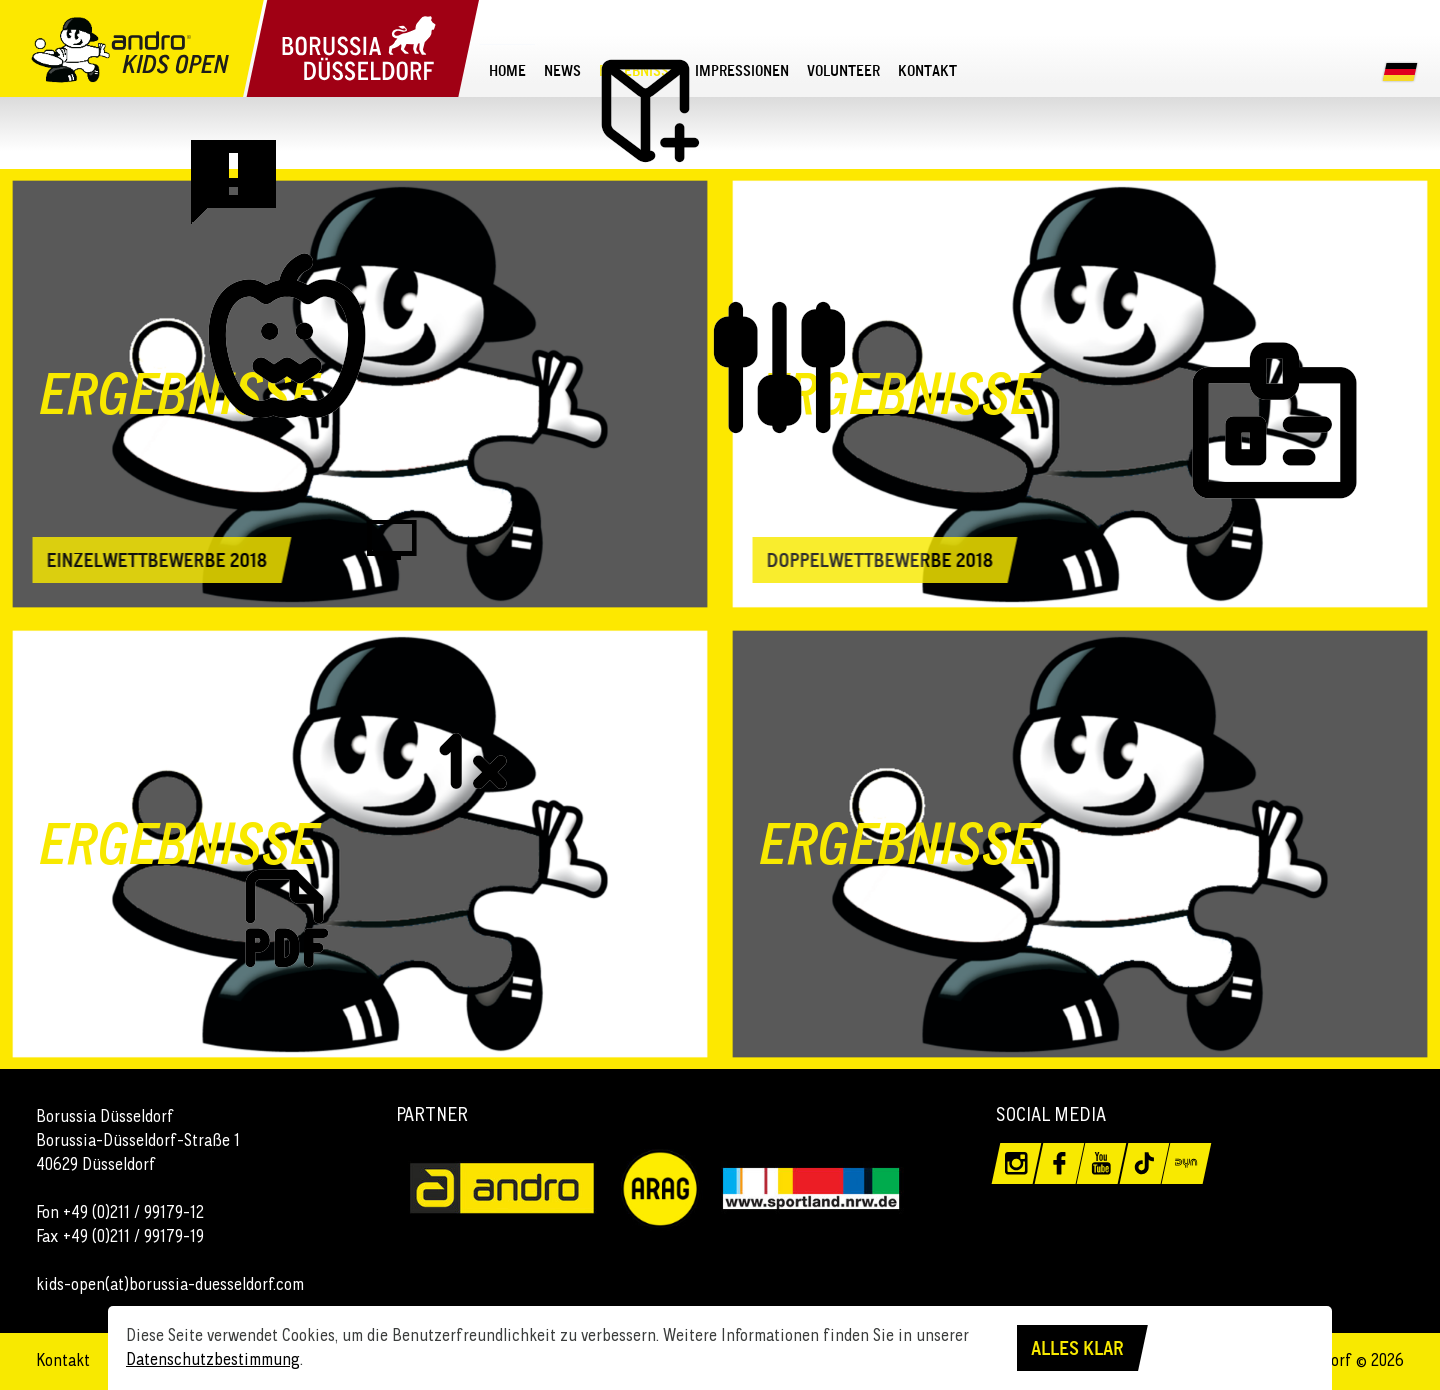  I want to click on set playback speed to 1x (normal speed), so click(473, 761).